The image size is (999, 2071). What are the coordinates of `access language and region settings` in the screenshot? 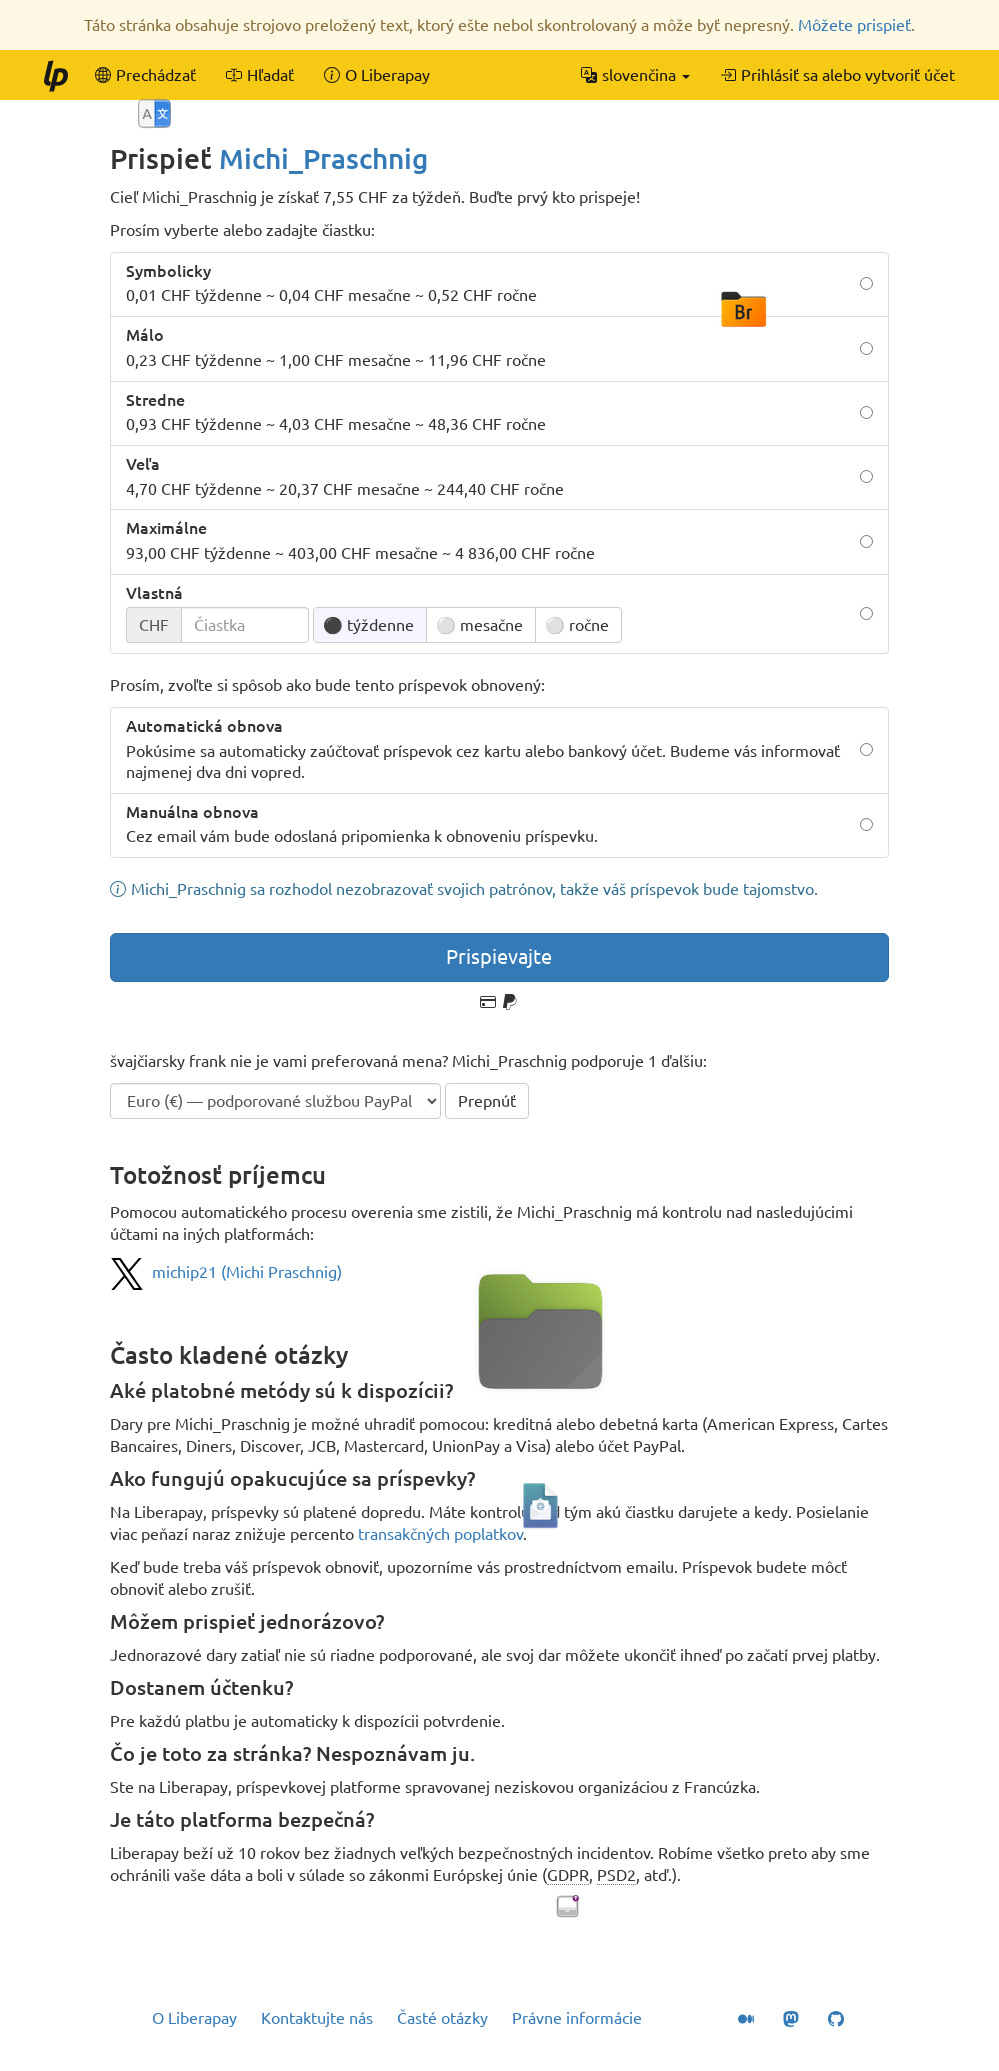 It's located at (154, 113).